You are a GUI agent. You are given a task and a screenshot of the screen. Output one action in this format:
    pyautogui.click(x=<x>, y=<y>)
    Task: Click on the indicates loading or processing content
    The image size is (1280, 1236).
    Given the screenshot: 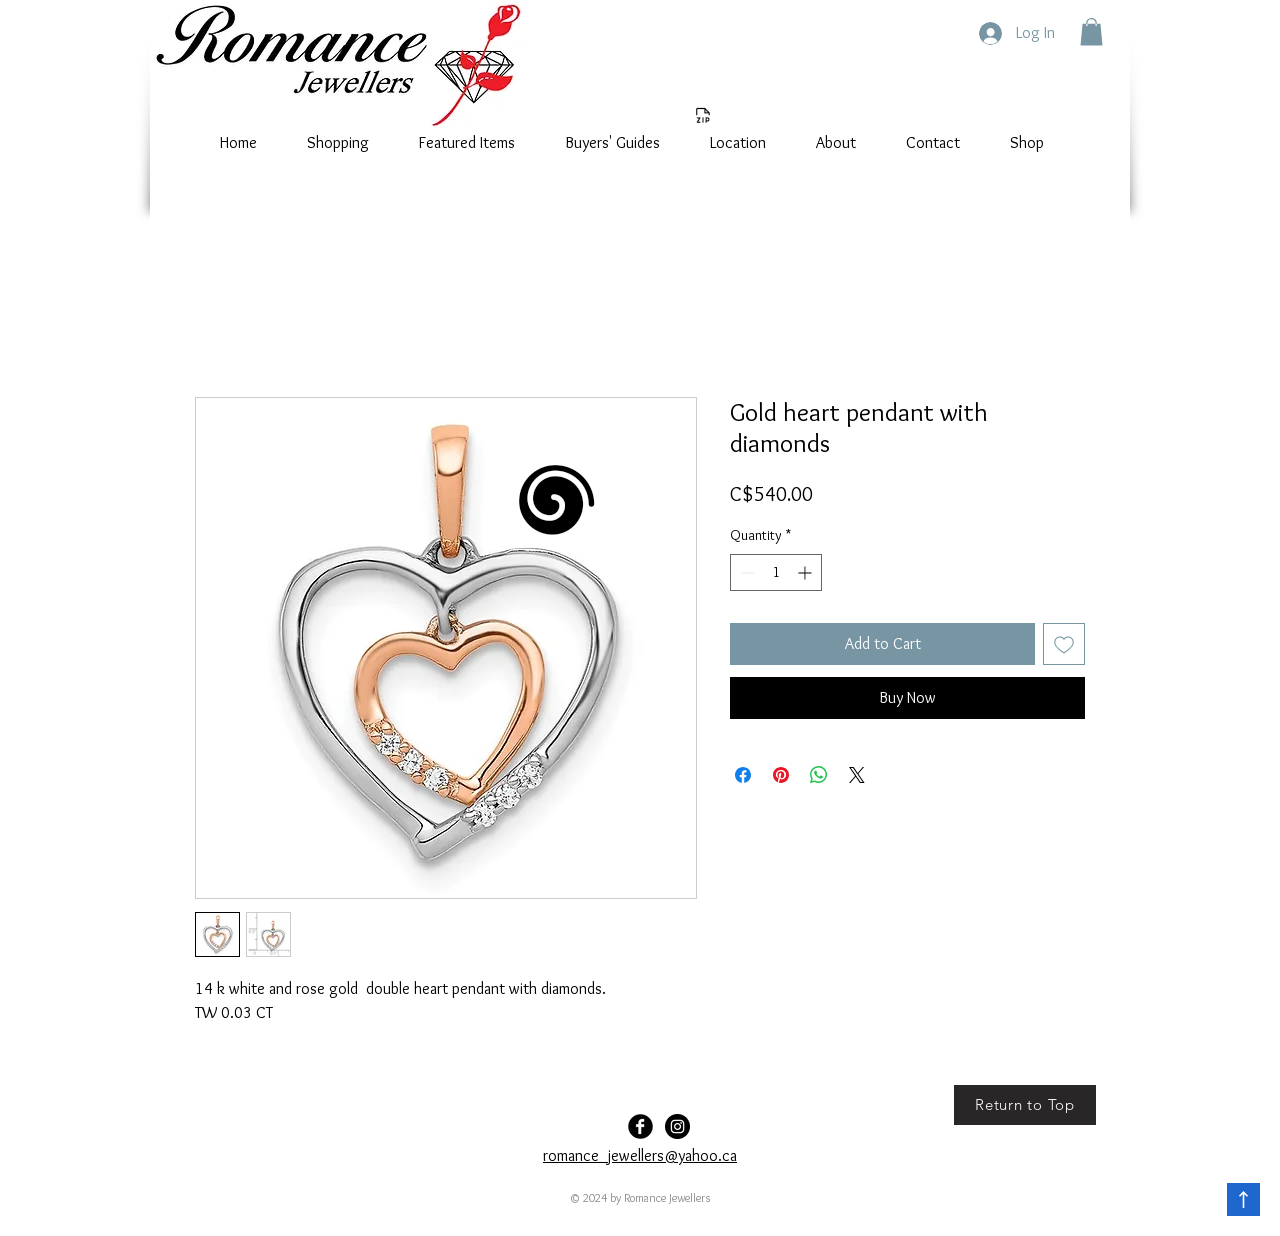 What is the action you would take?
    pyautogui.click(x=552, y=498)
    